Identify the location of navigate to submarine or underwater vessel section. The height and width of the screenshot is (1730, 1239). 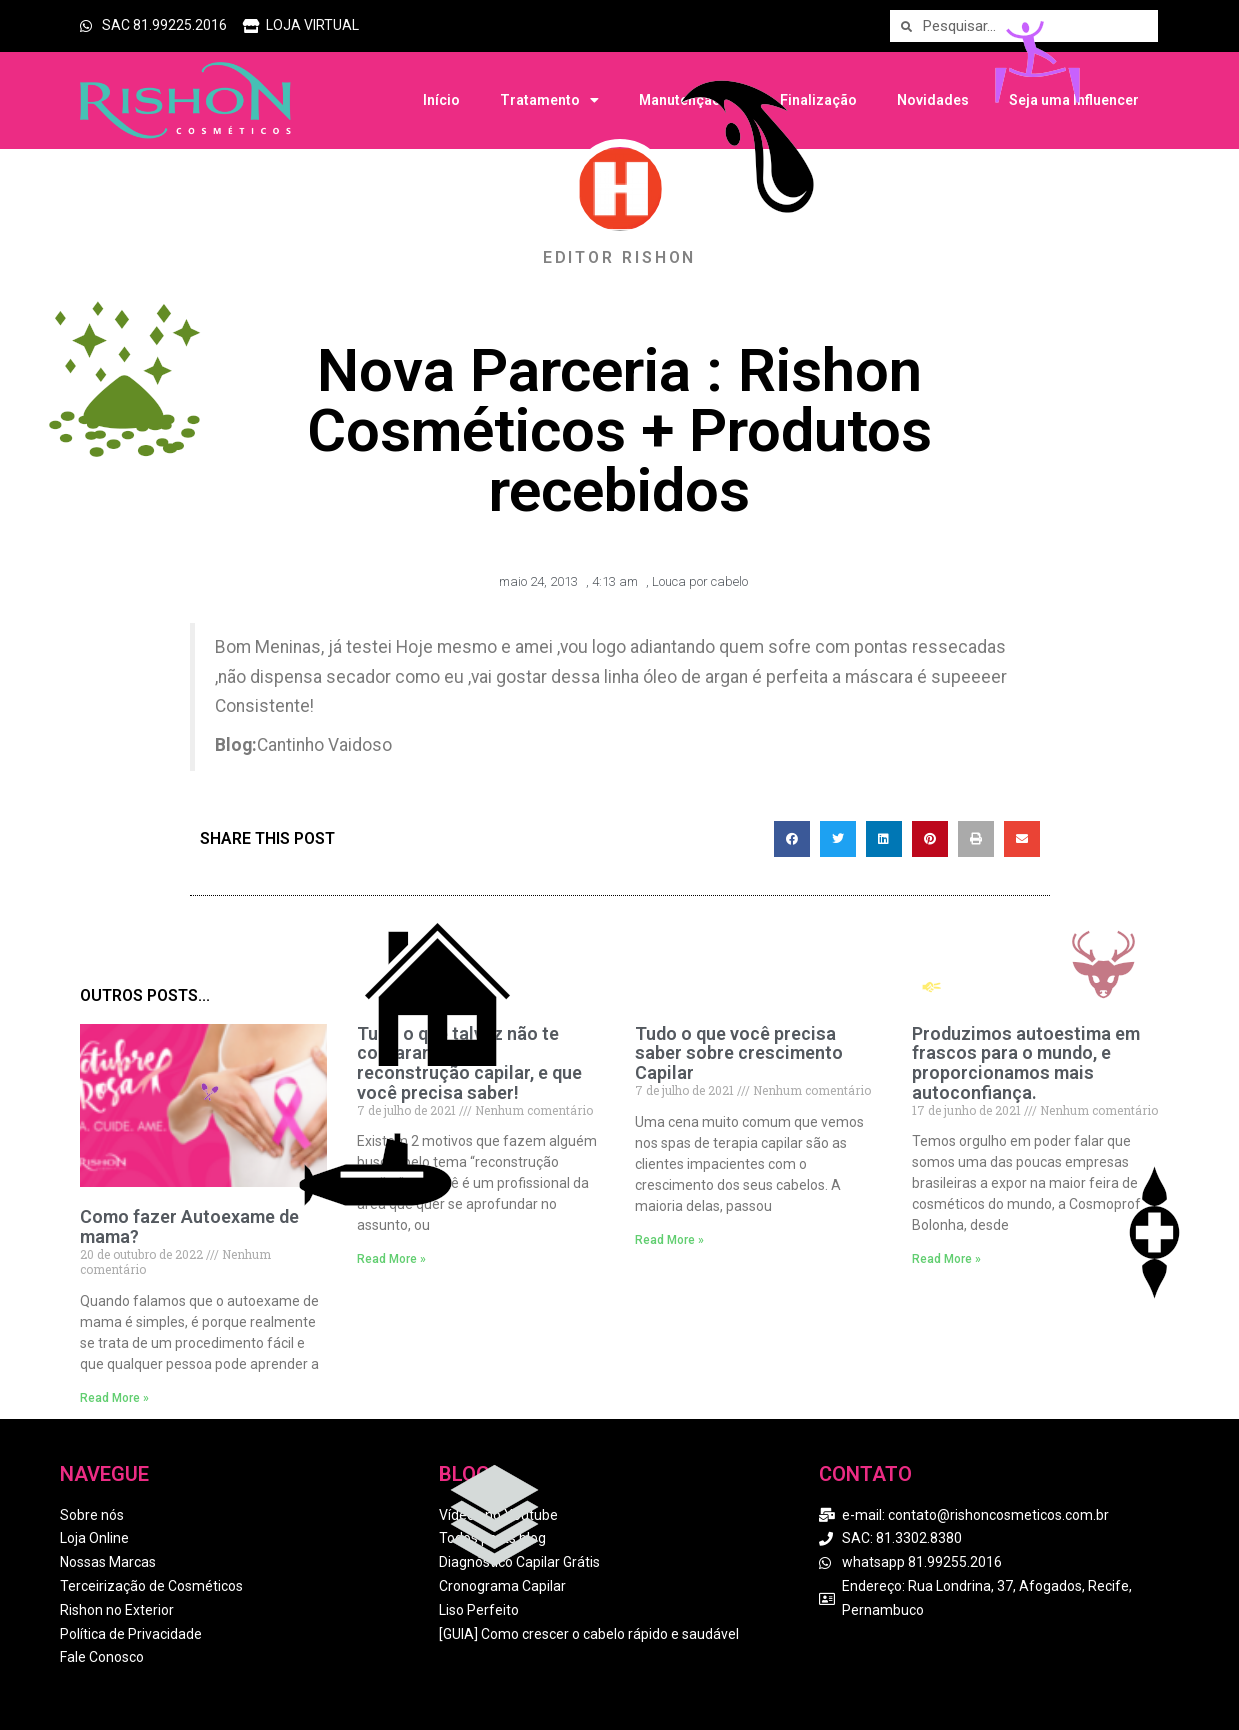
(375, 1169).